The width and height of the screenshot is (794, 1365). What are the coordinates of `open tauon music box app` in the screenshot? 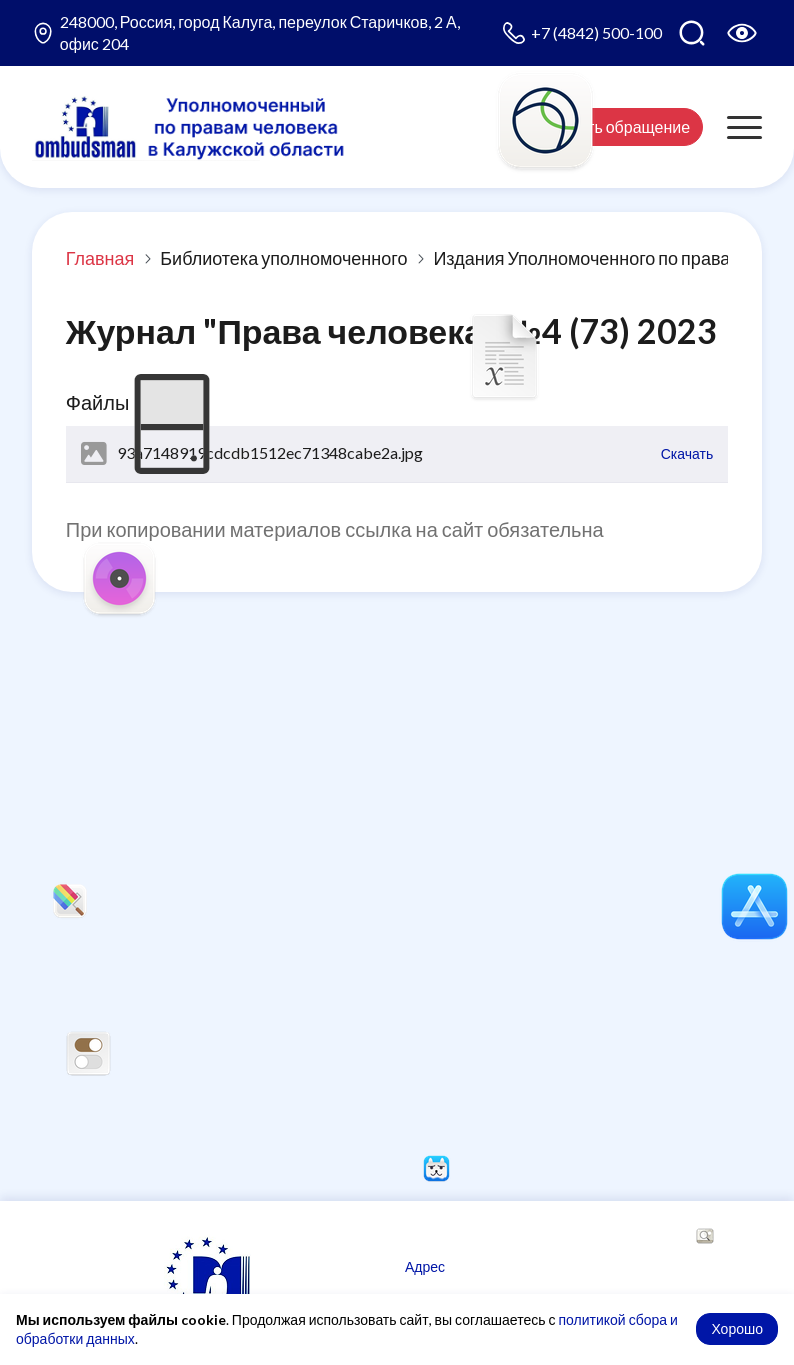 It's located at (119, 578).